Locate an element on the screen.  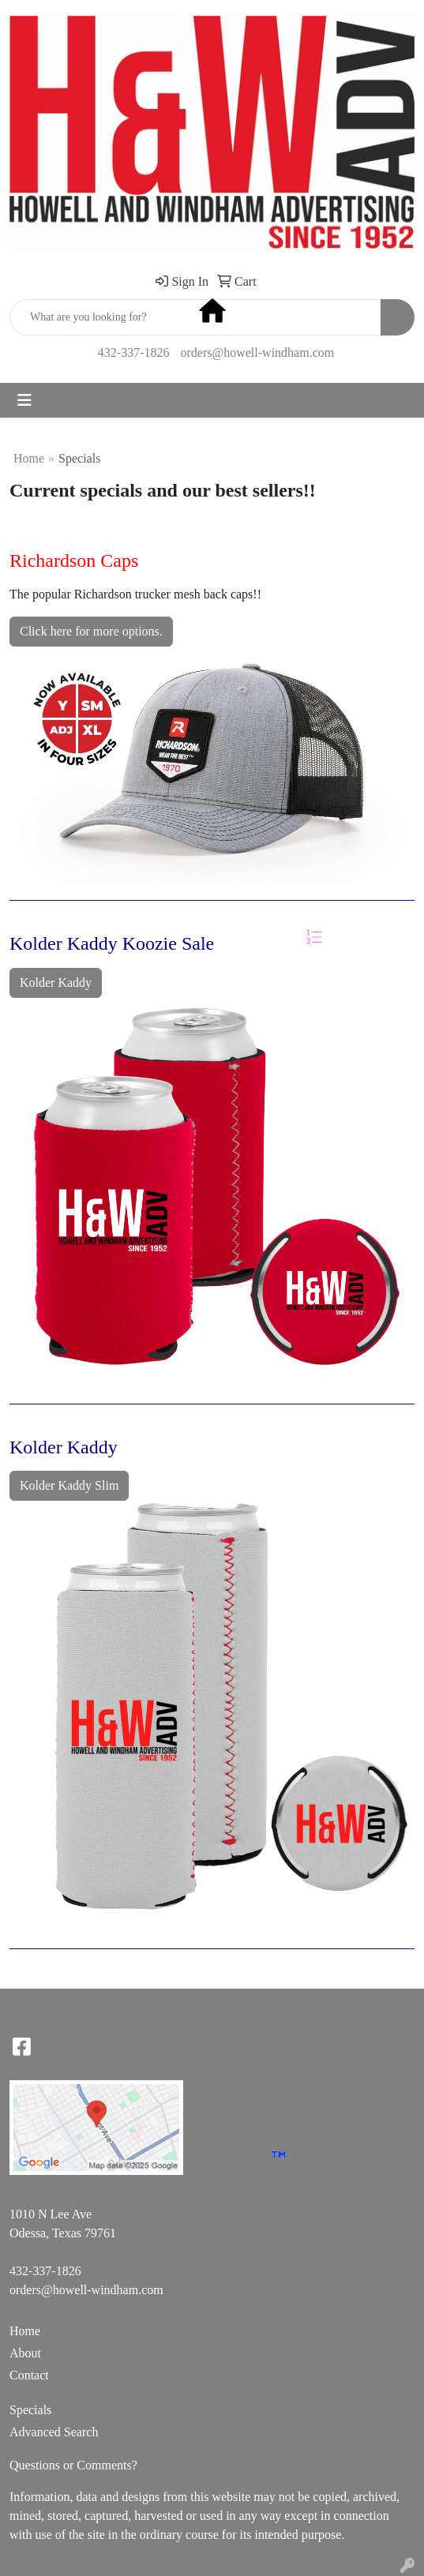
indicates trademarked content or branding is located at coordinates (279, 2154).